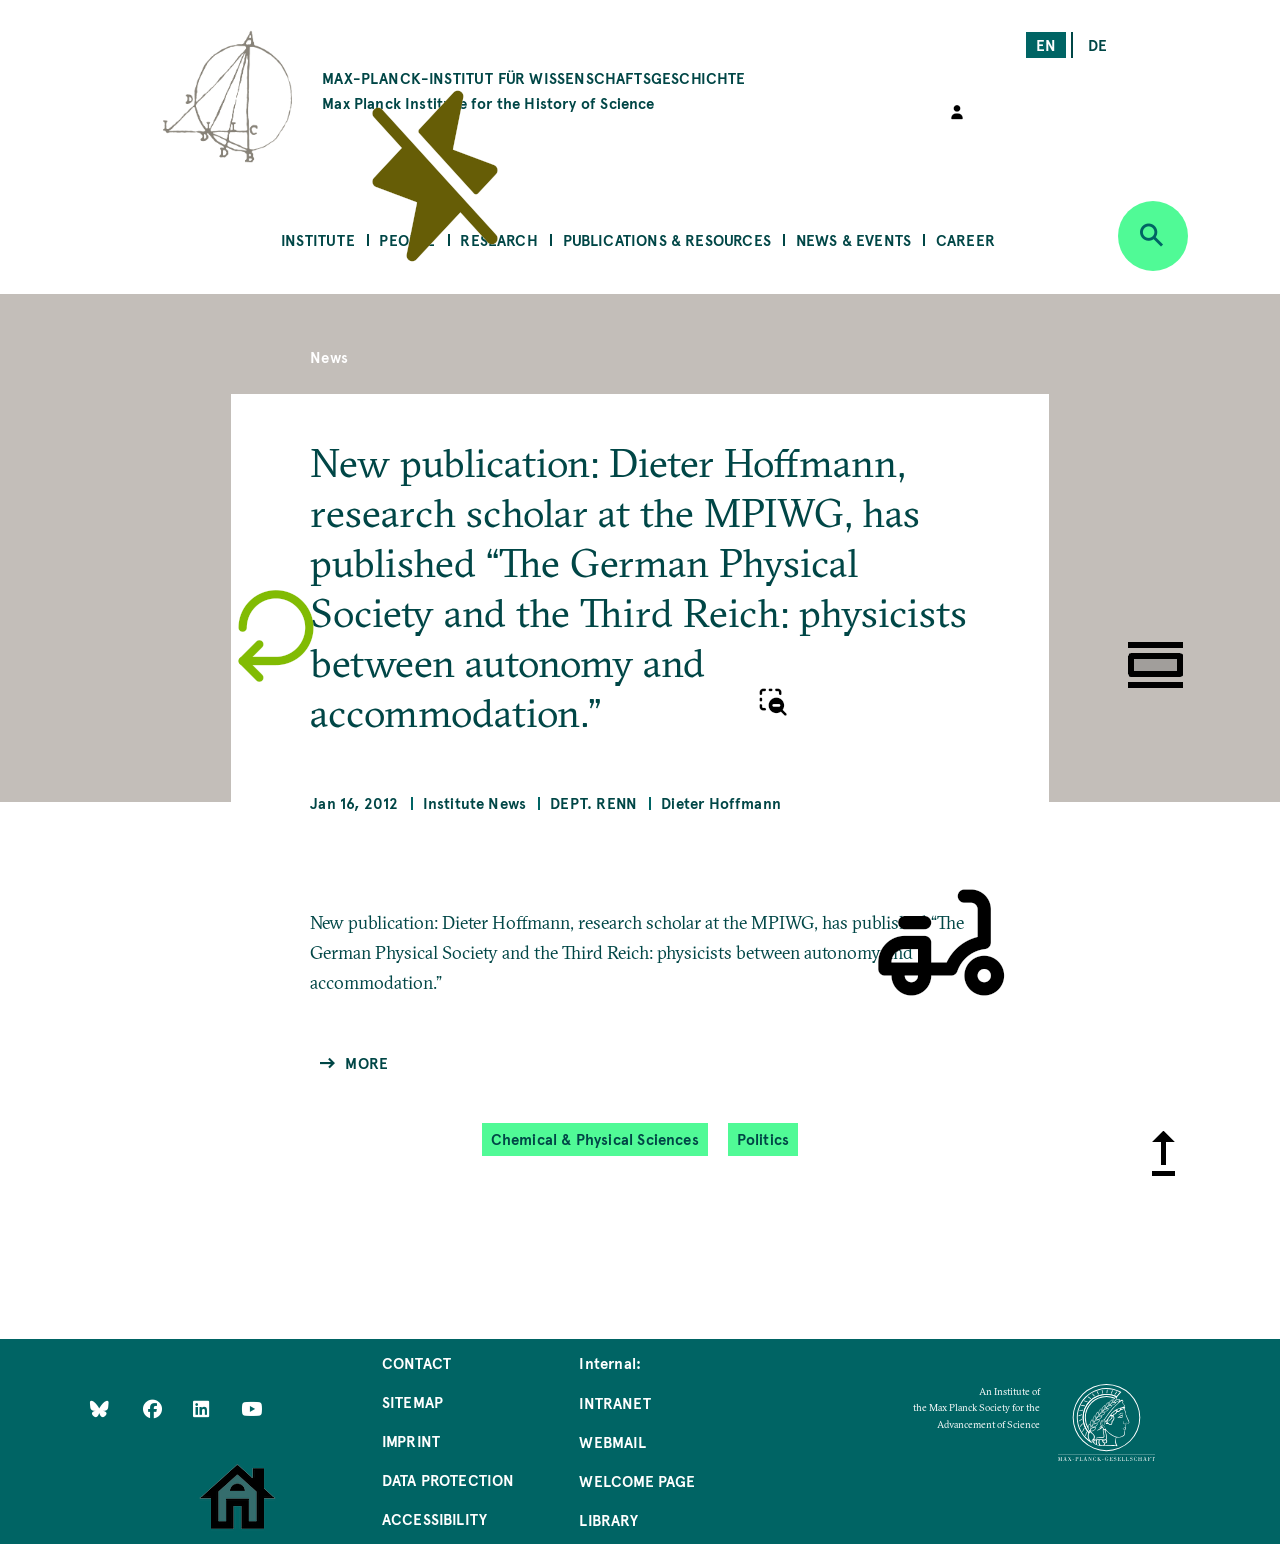  What do you see at coordinates (957, 112) in the screenshot?
I see `view your profile` at bounding box center [957, 112].